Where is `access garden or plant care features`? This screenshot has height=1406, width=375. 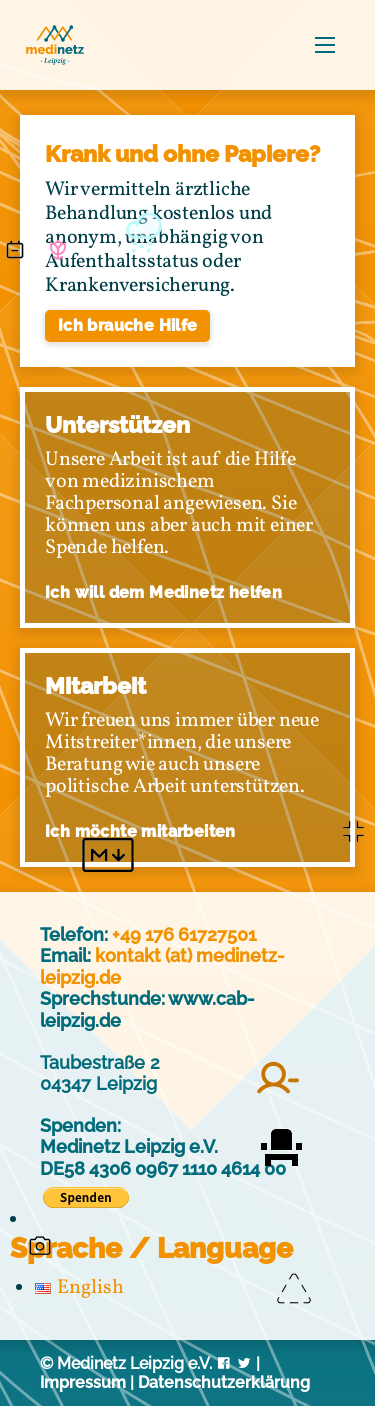
access garden or plant care features is located at coordinates (58, 250).